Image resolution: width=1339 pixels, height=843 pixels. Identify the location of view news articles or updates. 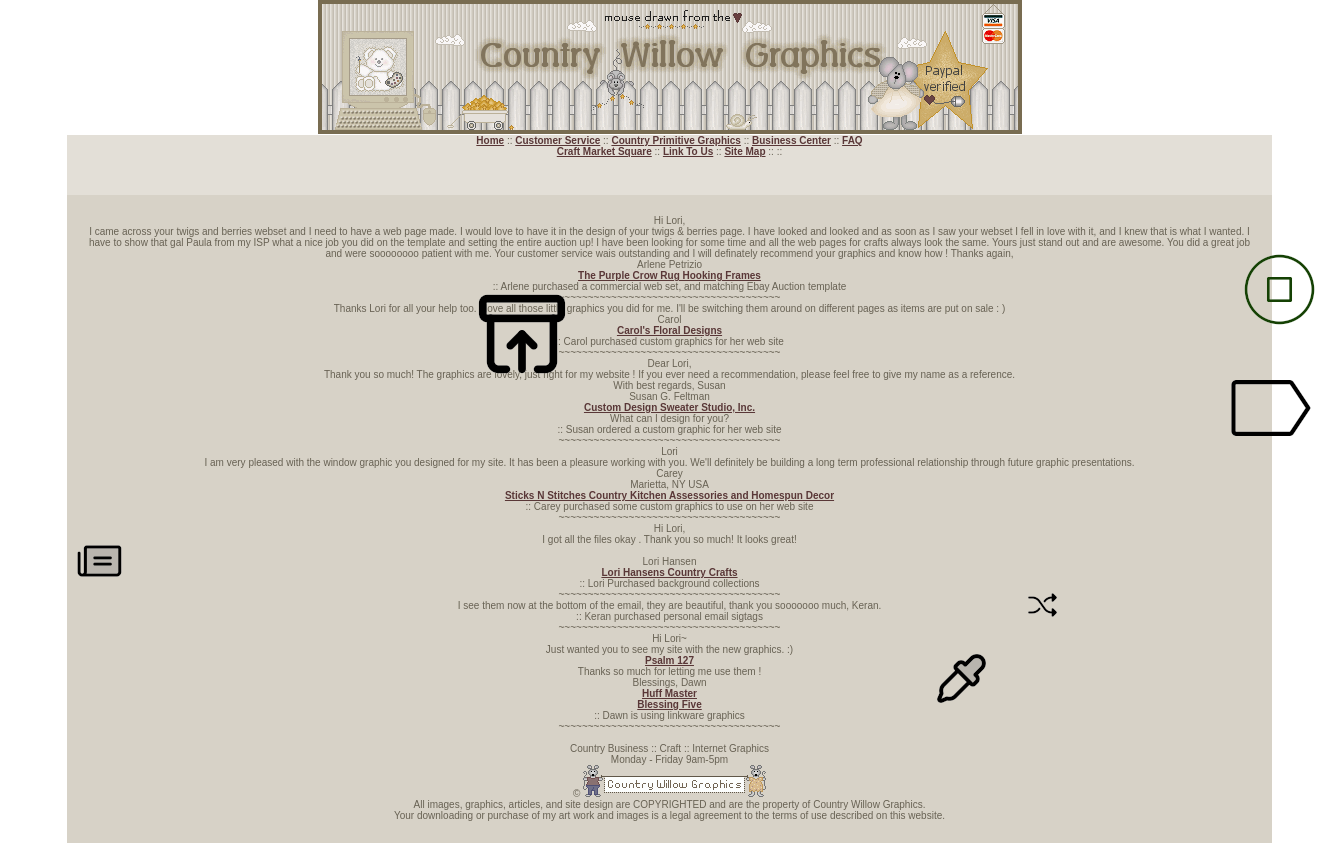
(101, 561).